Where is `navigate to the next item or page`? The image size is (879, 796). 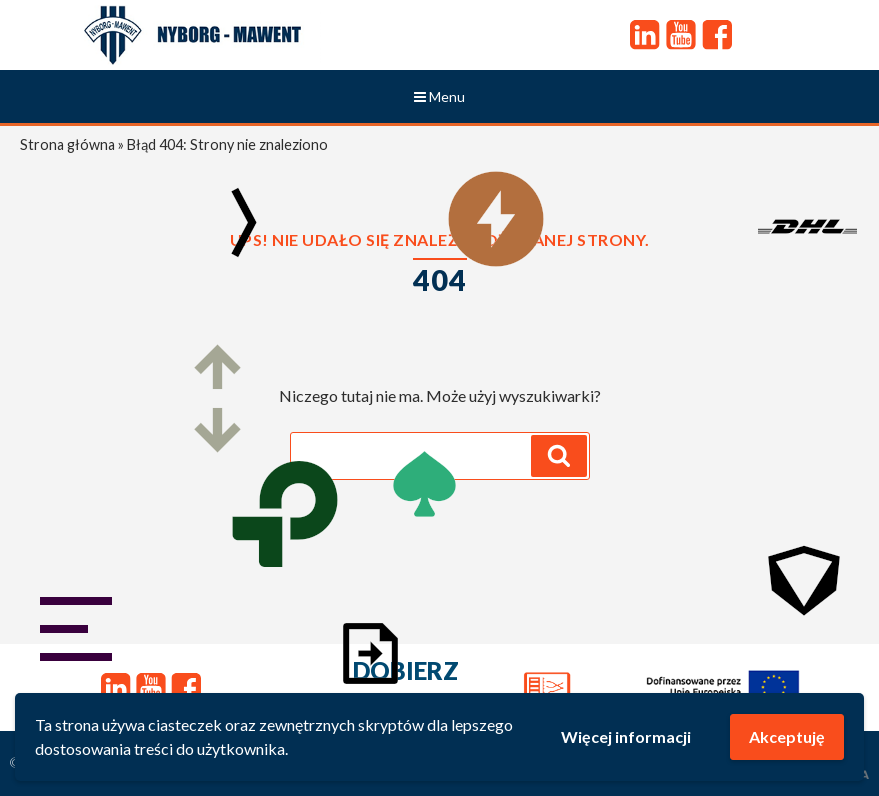
navigate to the next item or page is located at coordinates (242, 222).